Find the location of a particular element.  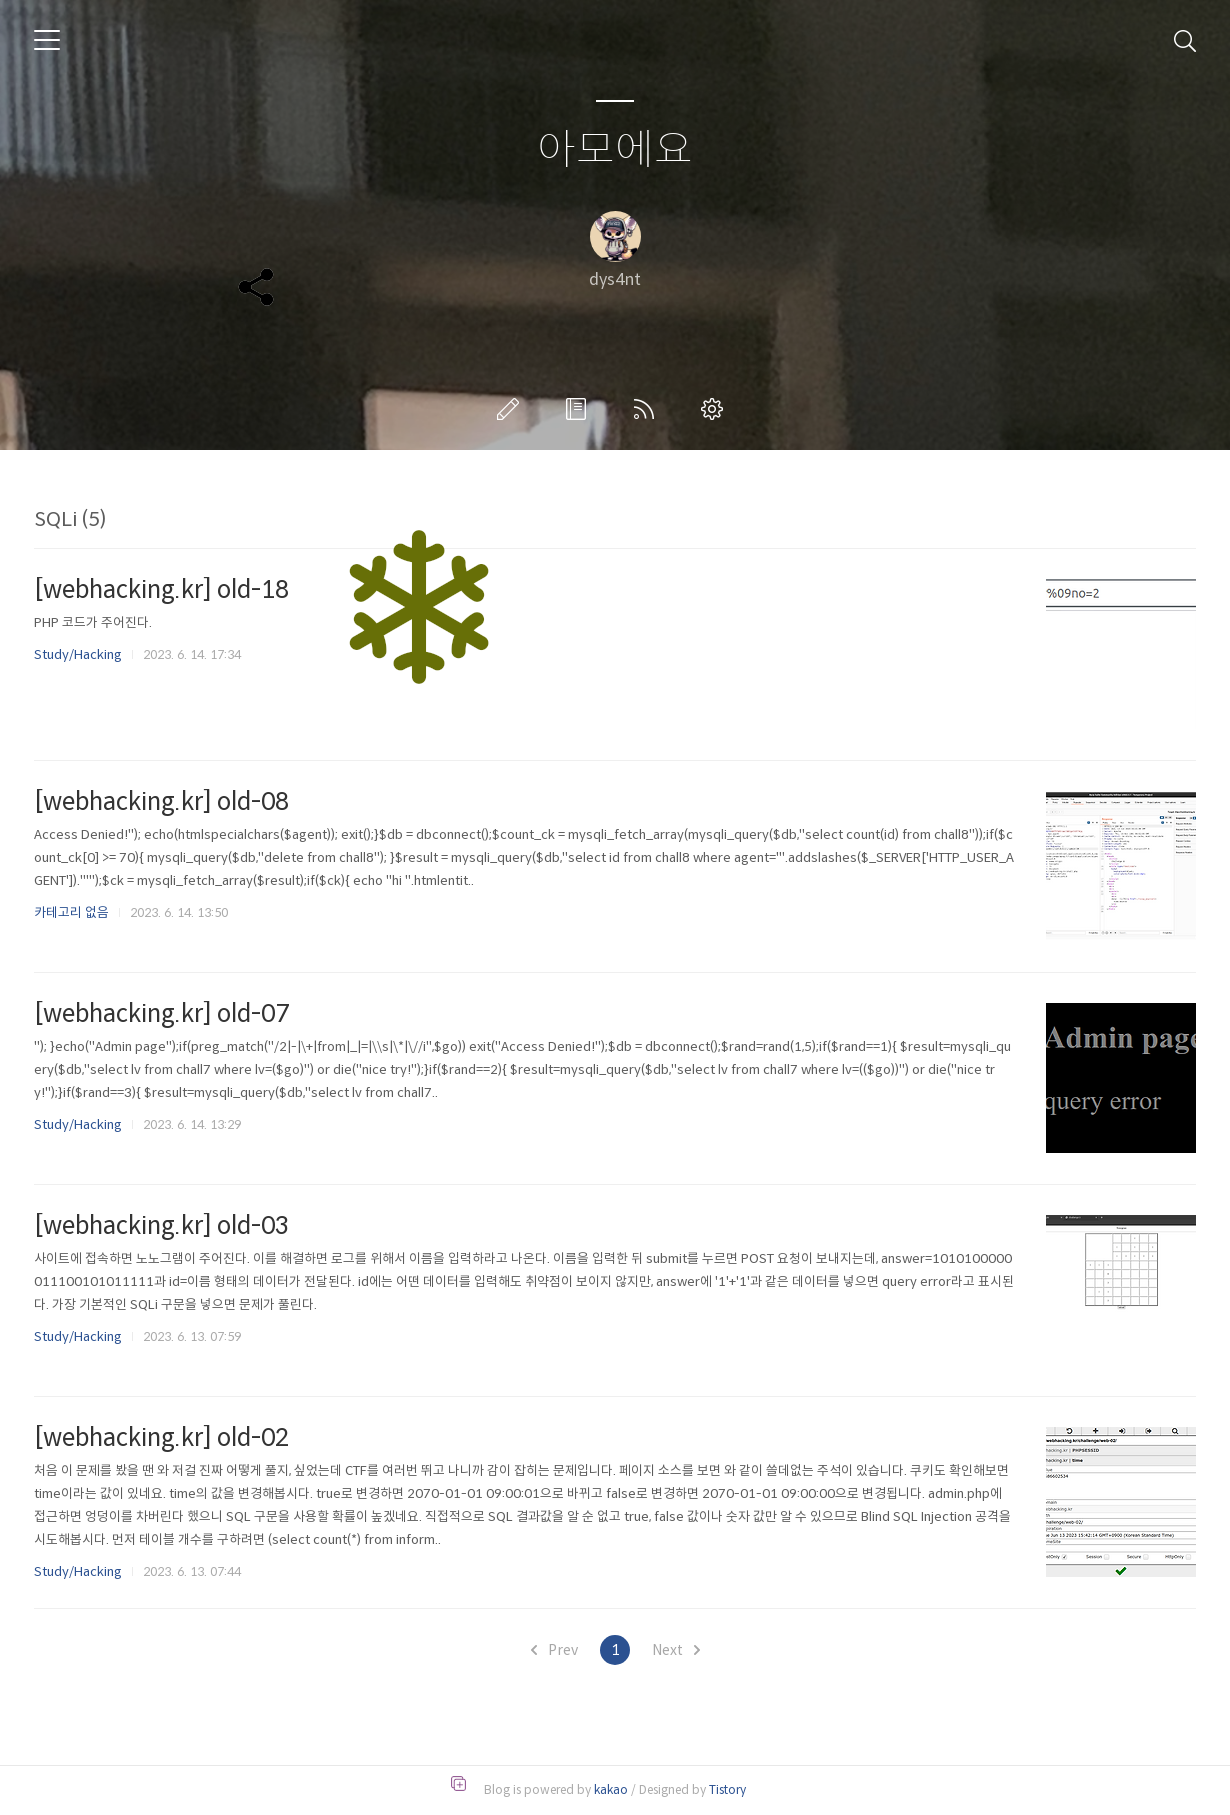

indicates cold or winter weather conditions is located at coordinates (419, 607).